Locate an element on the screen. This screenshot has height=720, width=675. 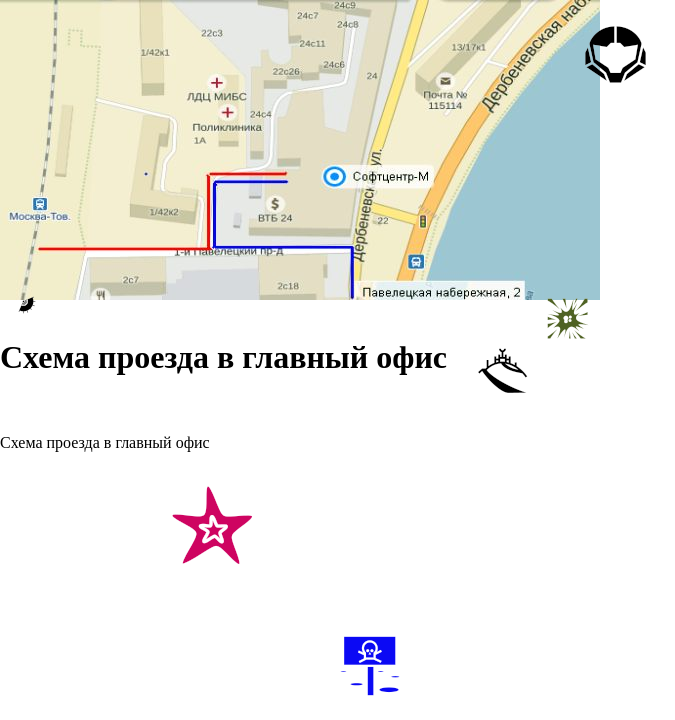
indicates a beach or ocean-themed game level is located at coordinates (212, 525).